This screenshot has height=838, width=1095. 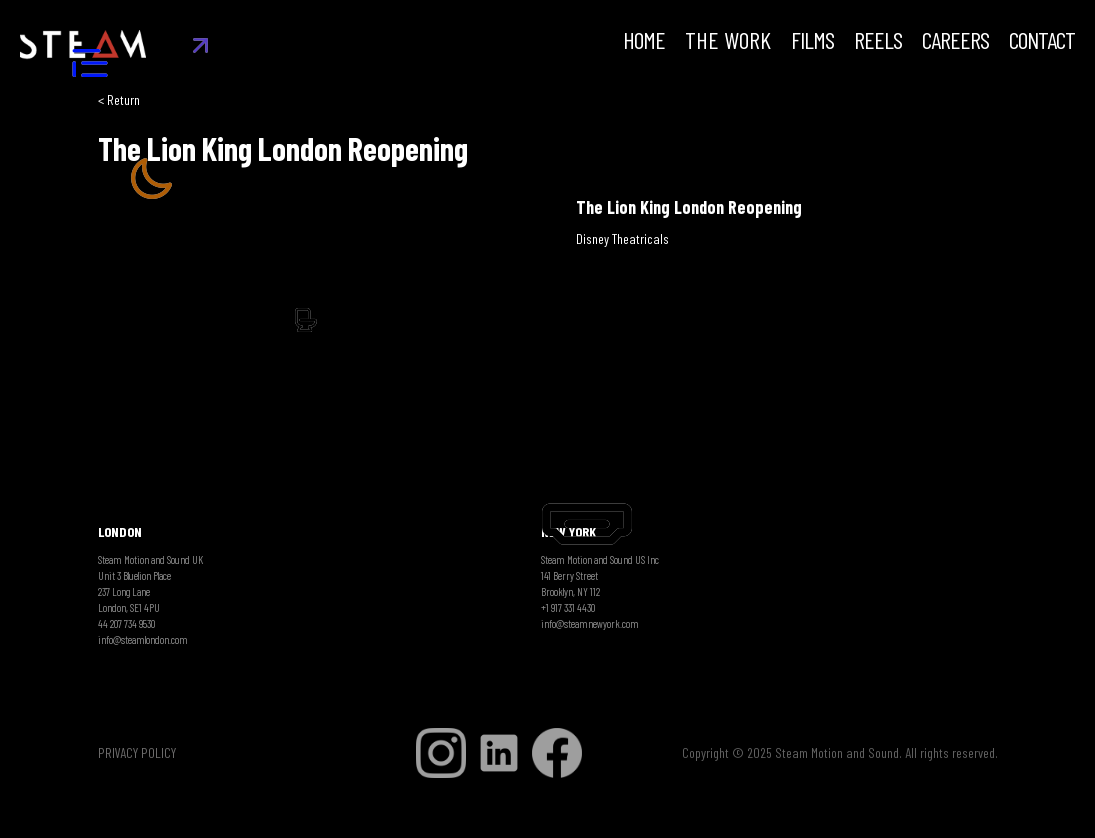 I want to click on enable dark mode, so click(x=151, y=178).